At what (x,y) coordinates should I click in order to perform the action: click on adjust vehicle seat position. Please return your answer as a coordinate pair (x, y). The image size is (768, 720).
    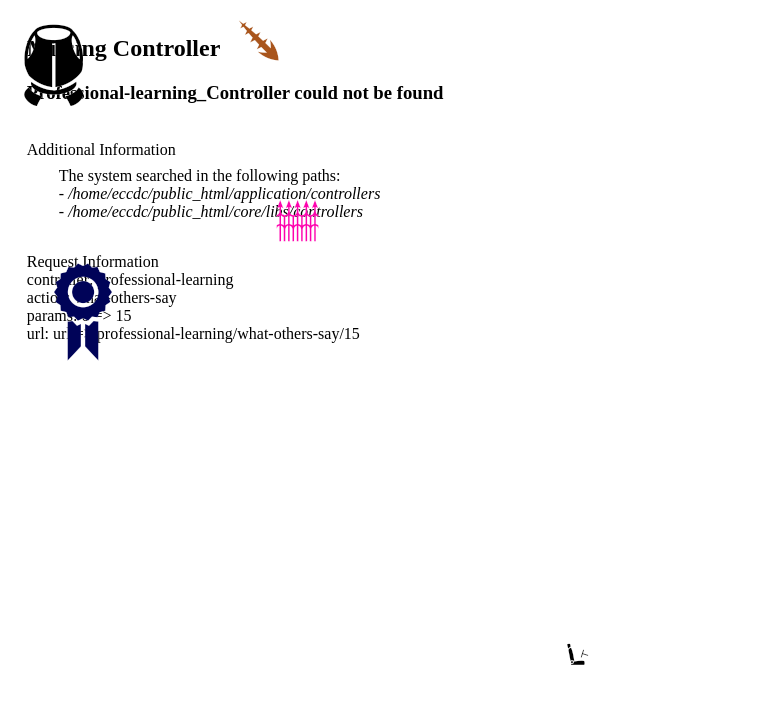
    Looking at the image, I should click on (577, 654).